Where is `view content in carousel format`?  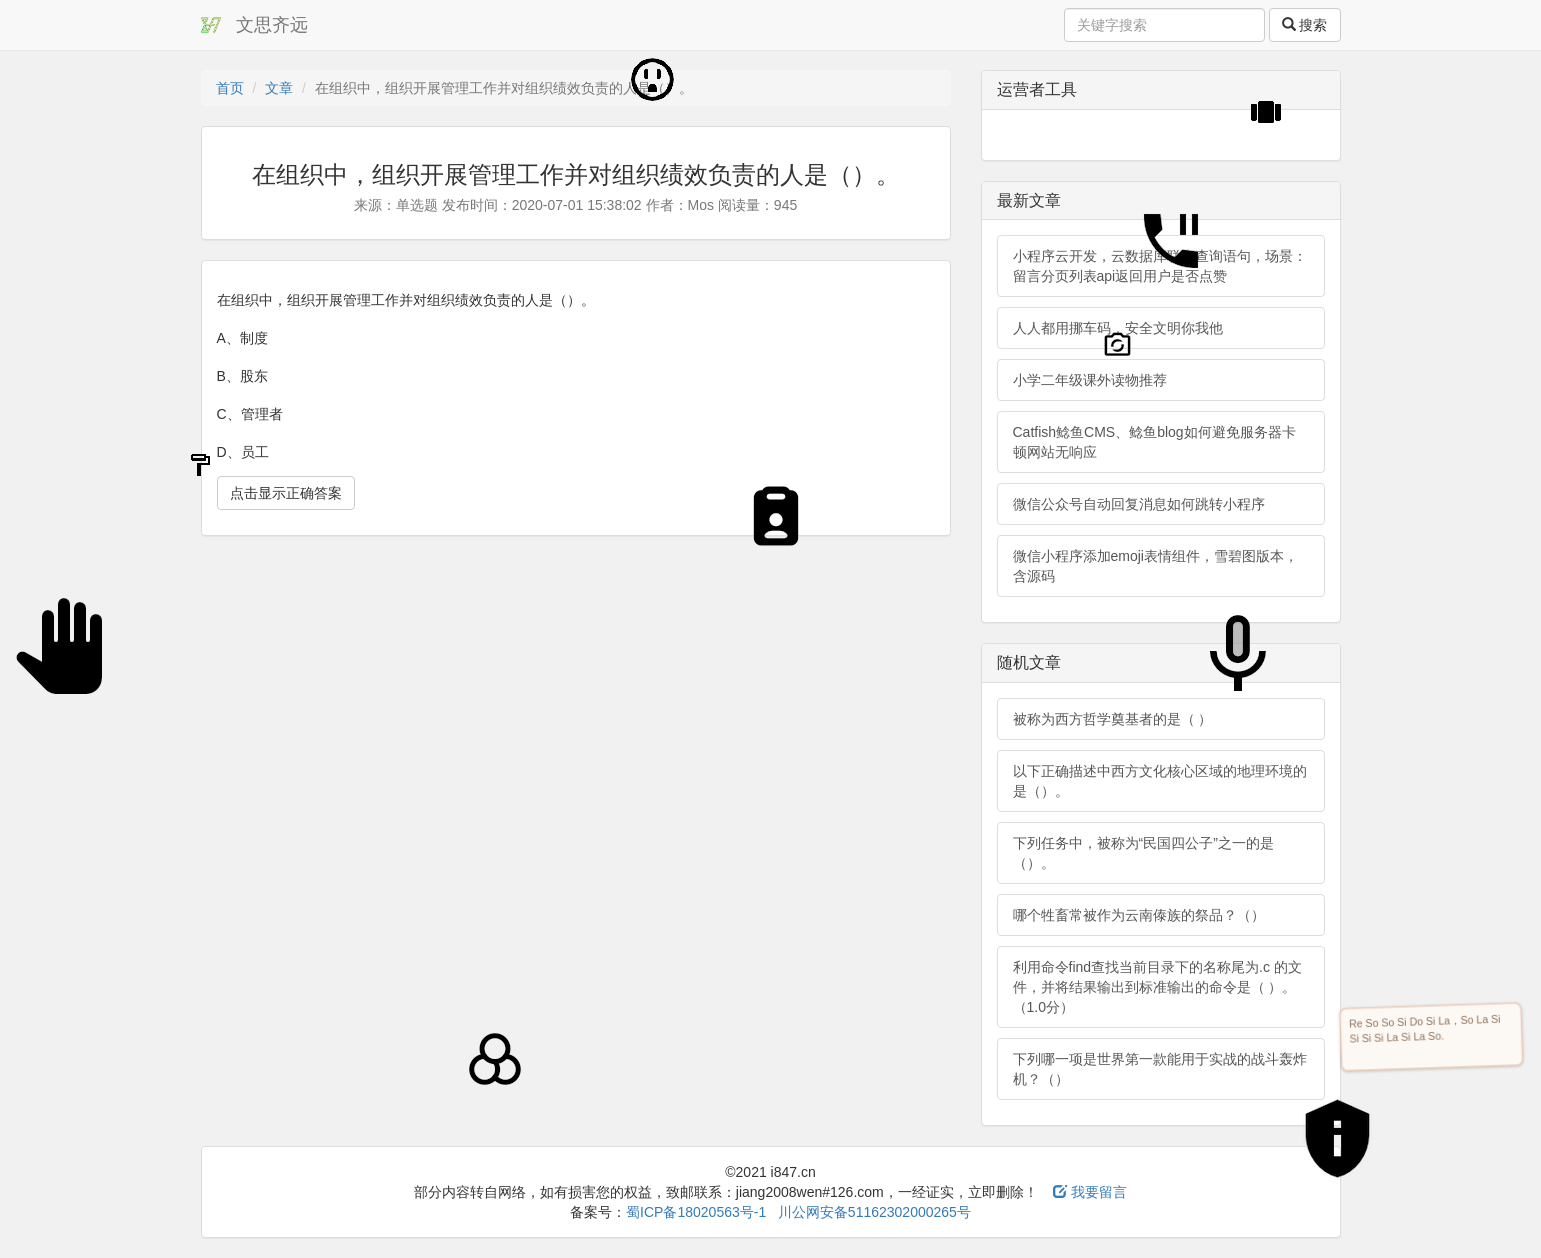 view content in carousel format is located at coordinates (1266, 113).